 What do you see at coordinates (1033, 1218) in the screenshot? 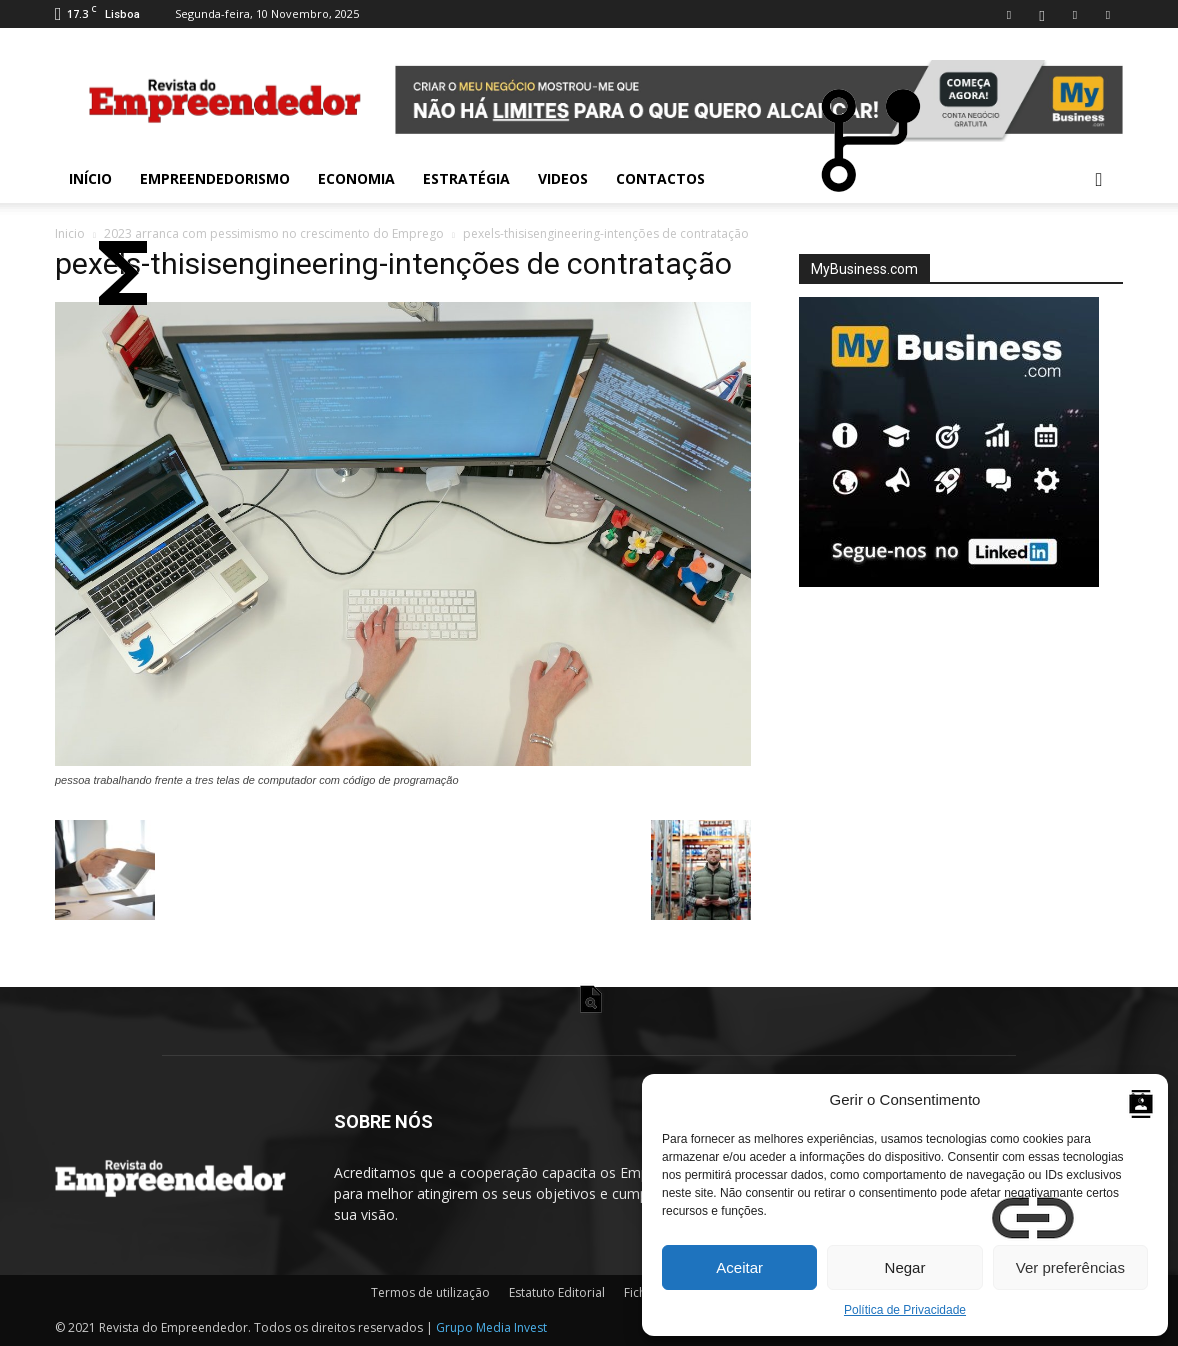
I see `copy or share a link` at bounding box center [1033, 1218].